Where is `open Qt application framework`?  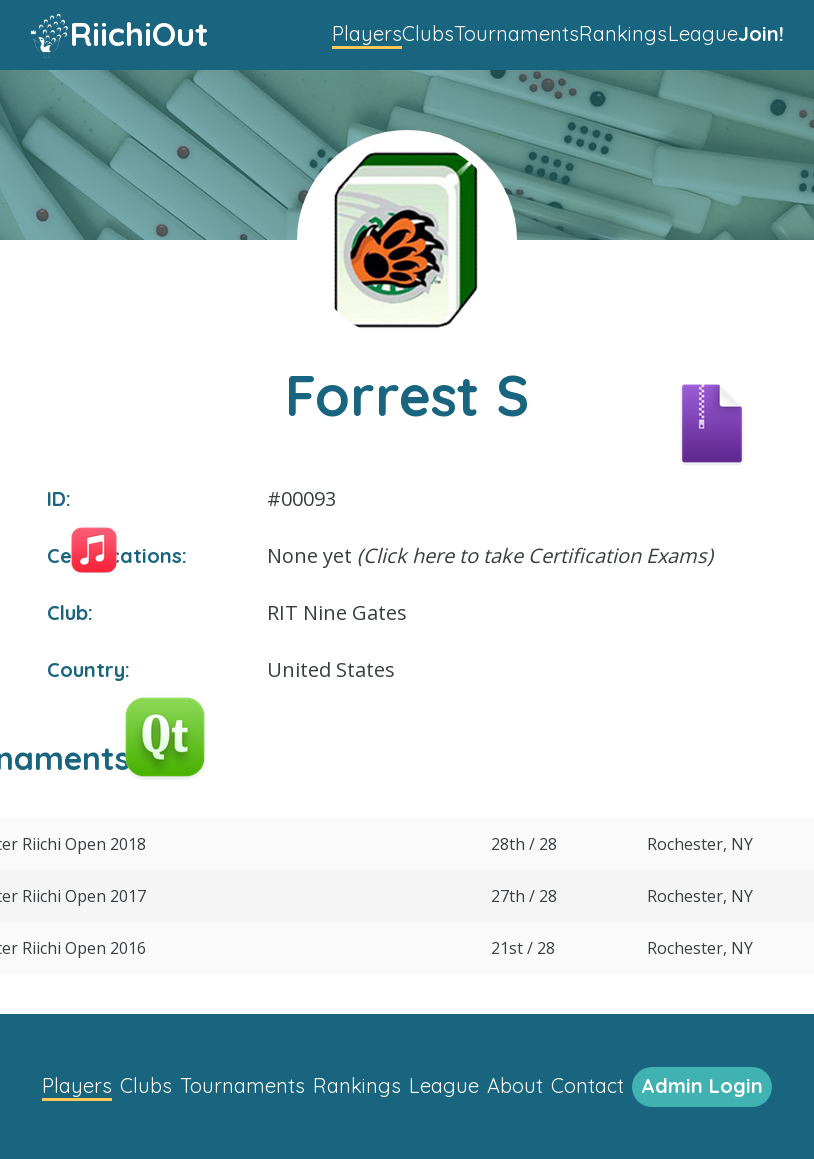 open Qt application framework is located at coordinates (165, 737).